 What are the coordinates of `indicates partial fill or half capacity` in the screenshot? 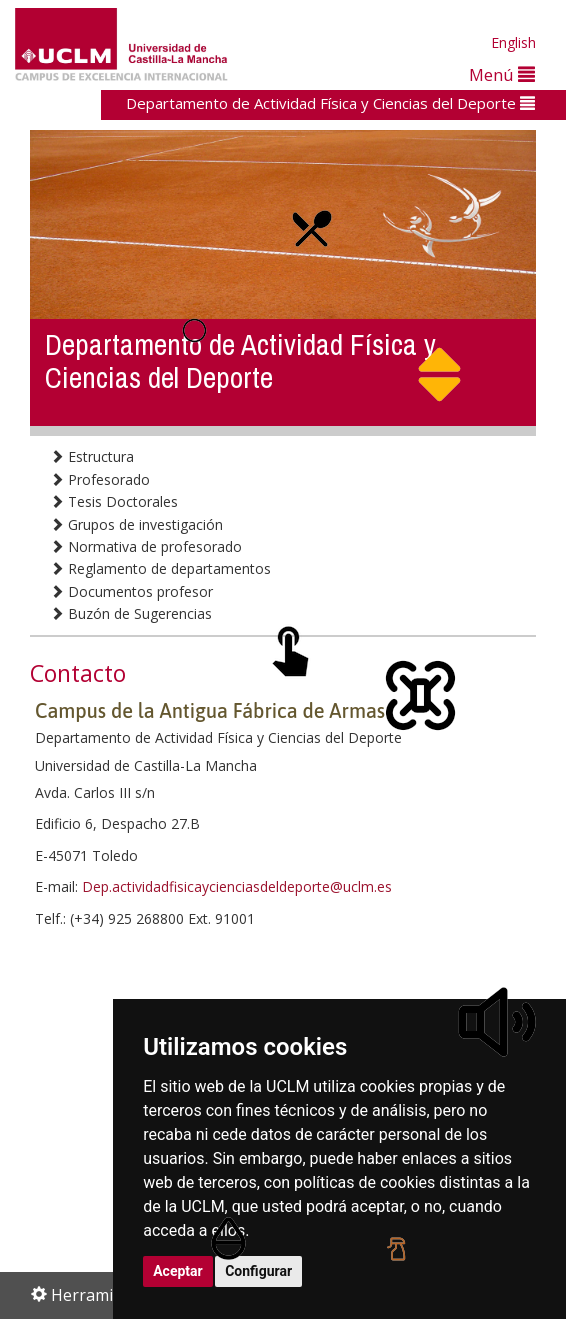 It's located at (228, 1238).